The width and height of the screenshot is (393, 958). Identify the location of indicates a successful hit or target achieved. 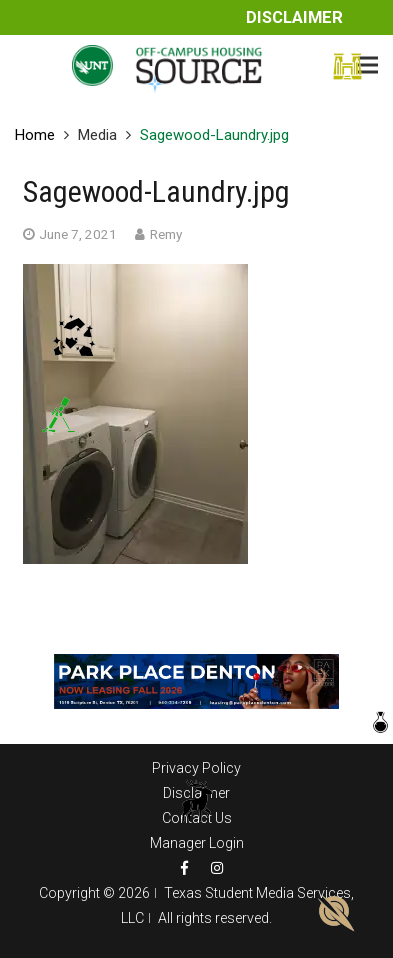
(336, 913).